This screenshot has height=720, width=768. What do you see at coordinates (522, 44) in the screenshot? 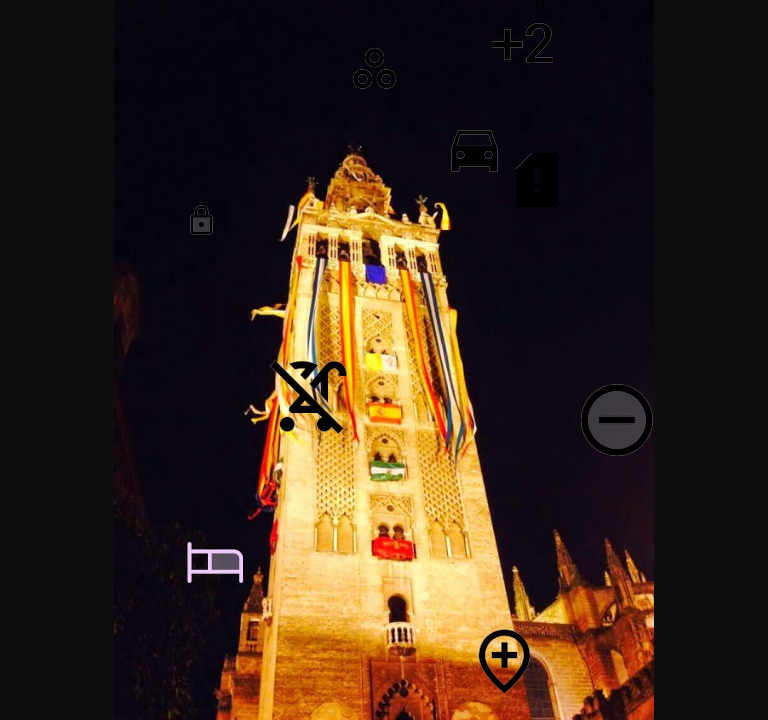
I see `increase exposure by 2 stops in photo editing` at bounding box center [522, 44].